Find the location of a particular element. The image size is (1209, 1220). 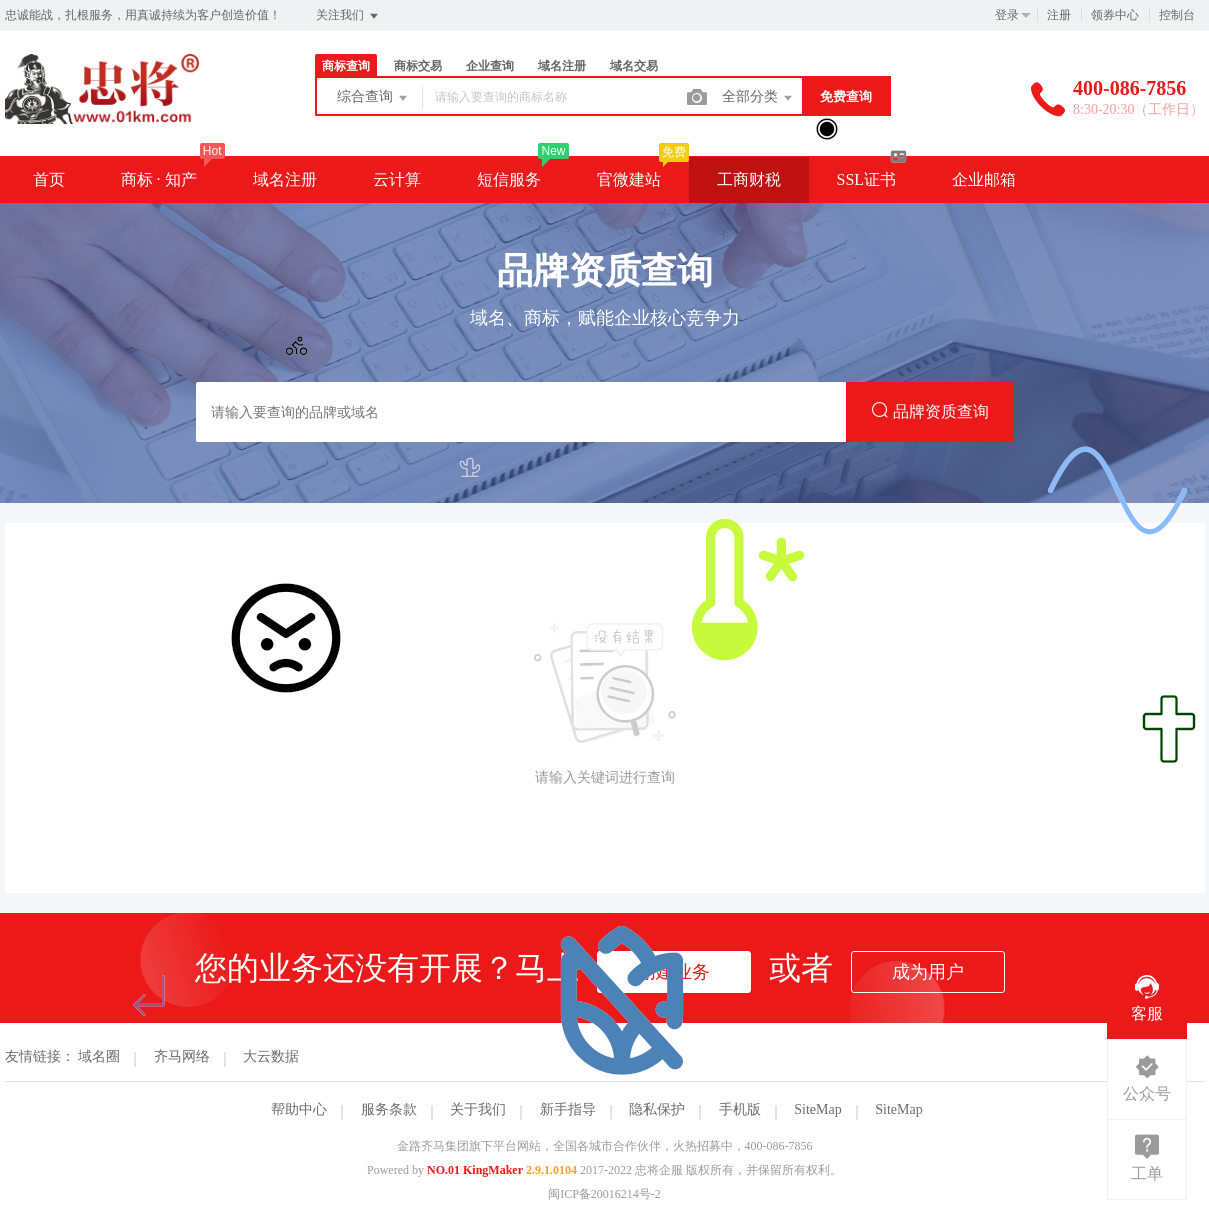

access cycling or bike-related features is located at coordinates (296, 346).